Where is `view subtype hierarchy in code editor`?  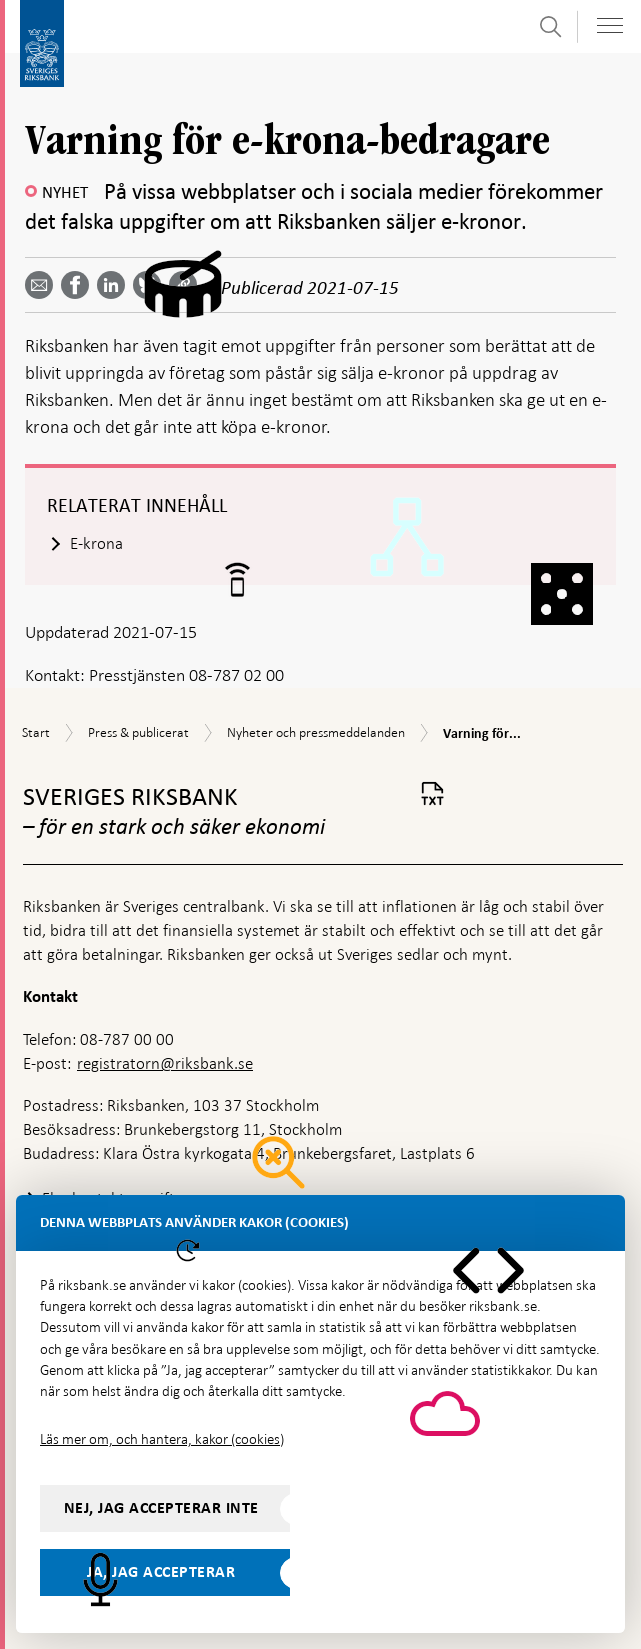 view subtype hierarchy in code editor is located at coordinates (410, 537).